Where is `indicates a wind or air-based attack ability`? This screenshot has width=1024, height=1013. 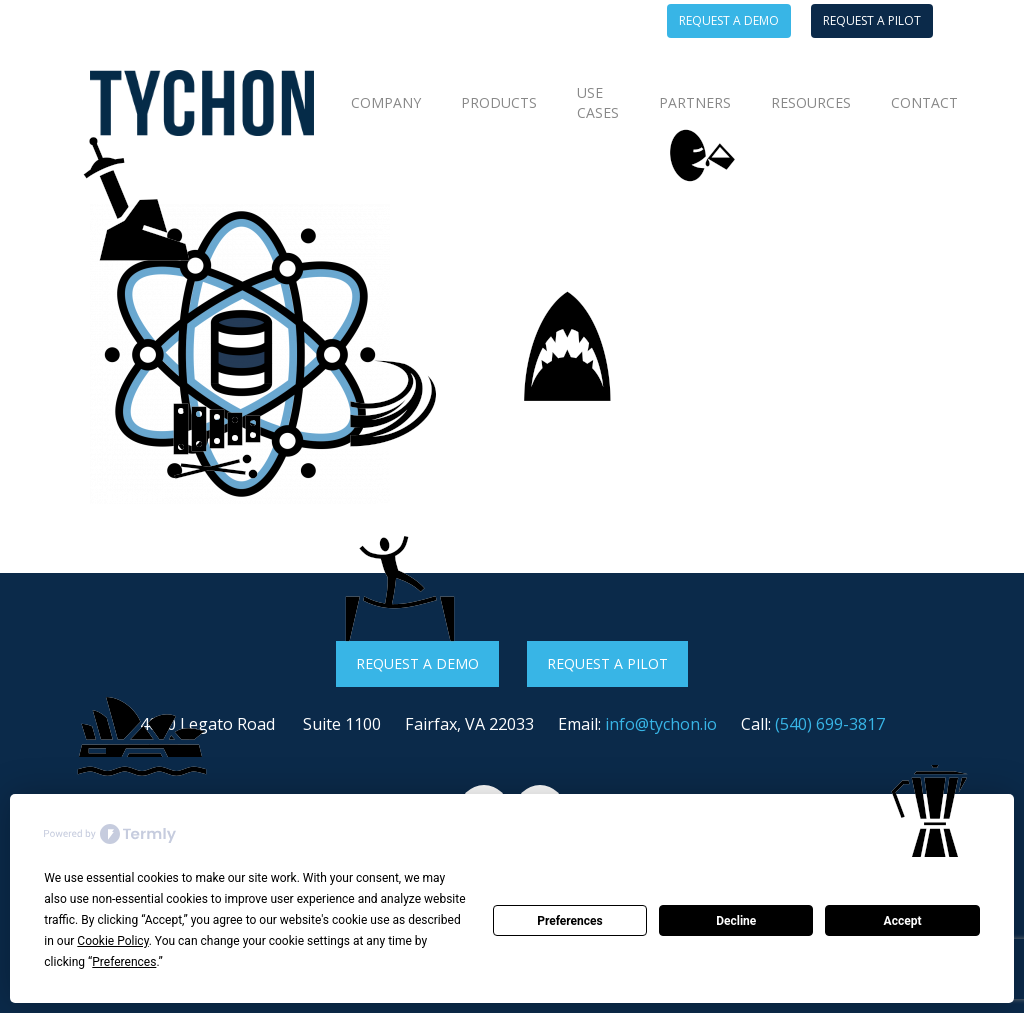
indicates a wind or air-based attack ability is located at coordinates (393, 404).